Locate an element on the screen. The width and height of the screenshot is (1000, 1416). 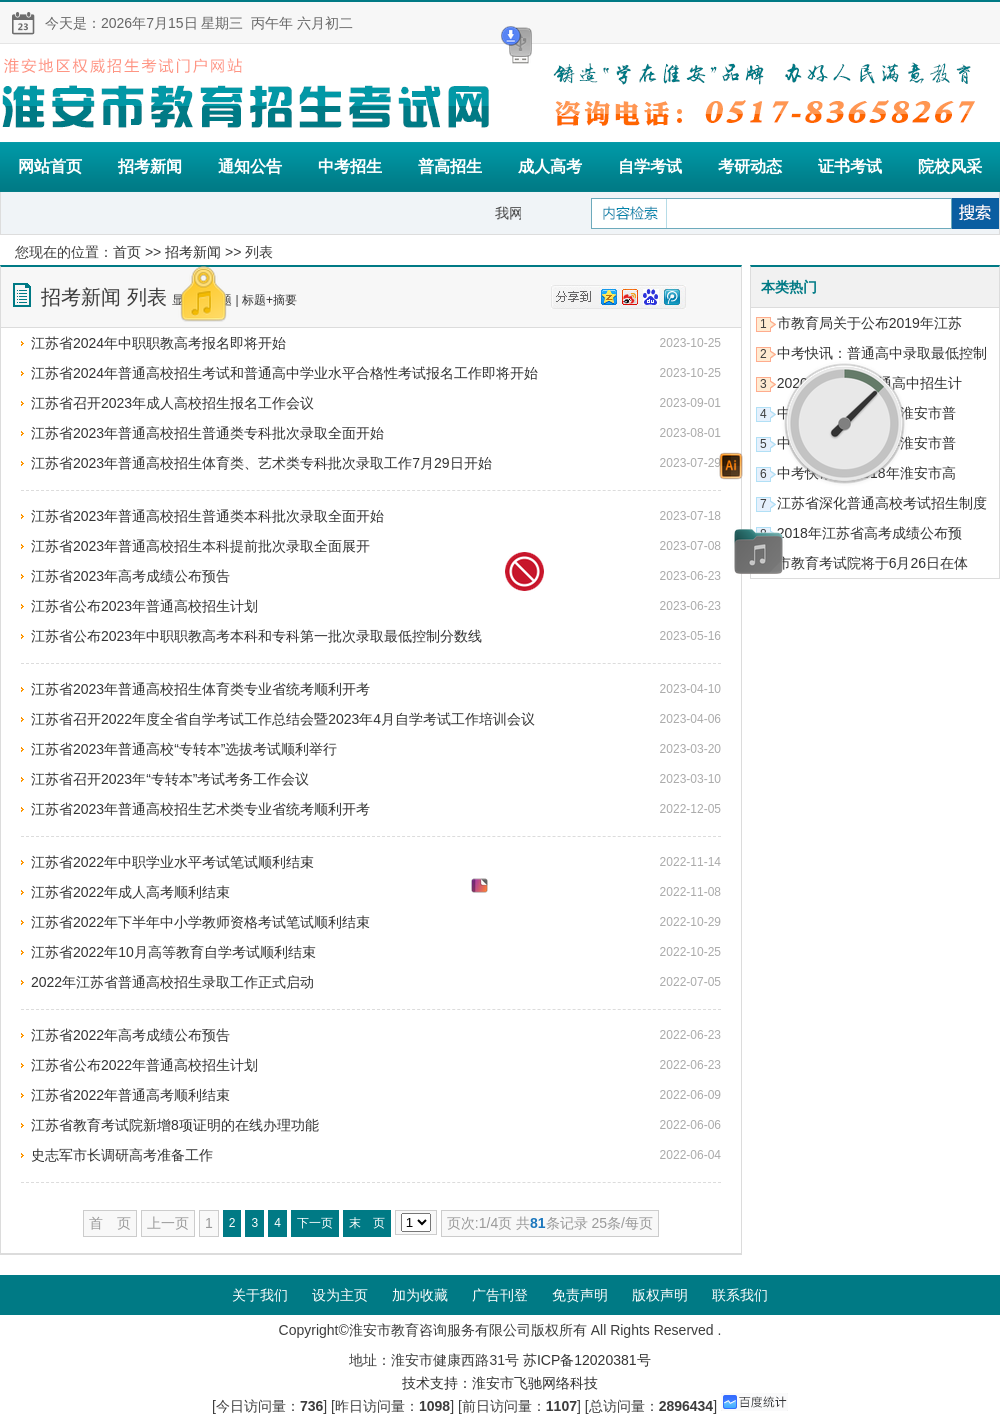
delete or remove selected item is located at coordinates (524, 571).